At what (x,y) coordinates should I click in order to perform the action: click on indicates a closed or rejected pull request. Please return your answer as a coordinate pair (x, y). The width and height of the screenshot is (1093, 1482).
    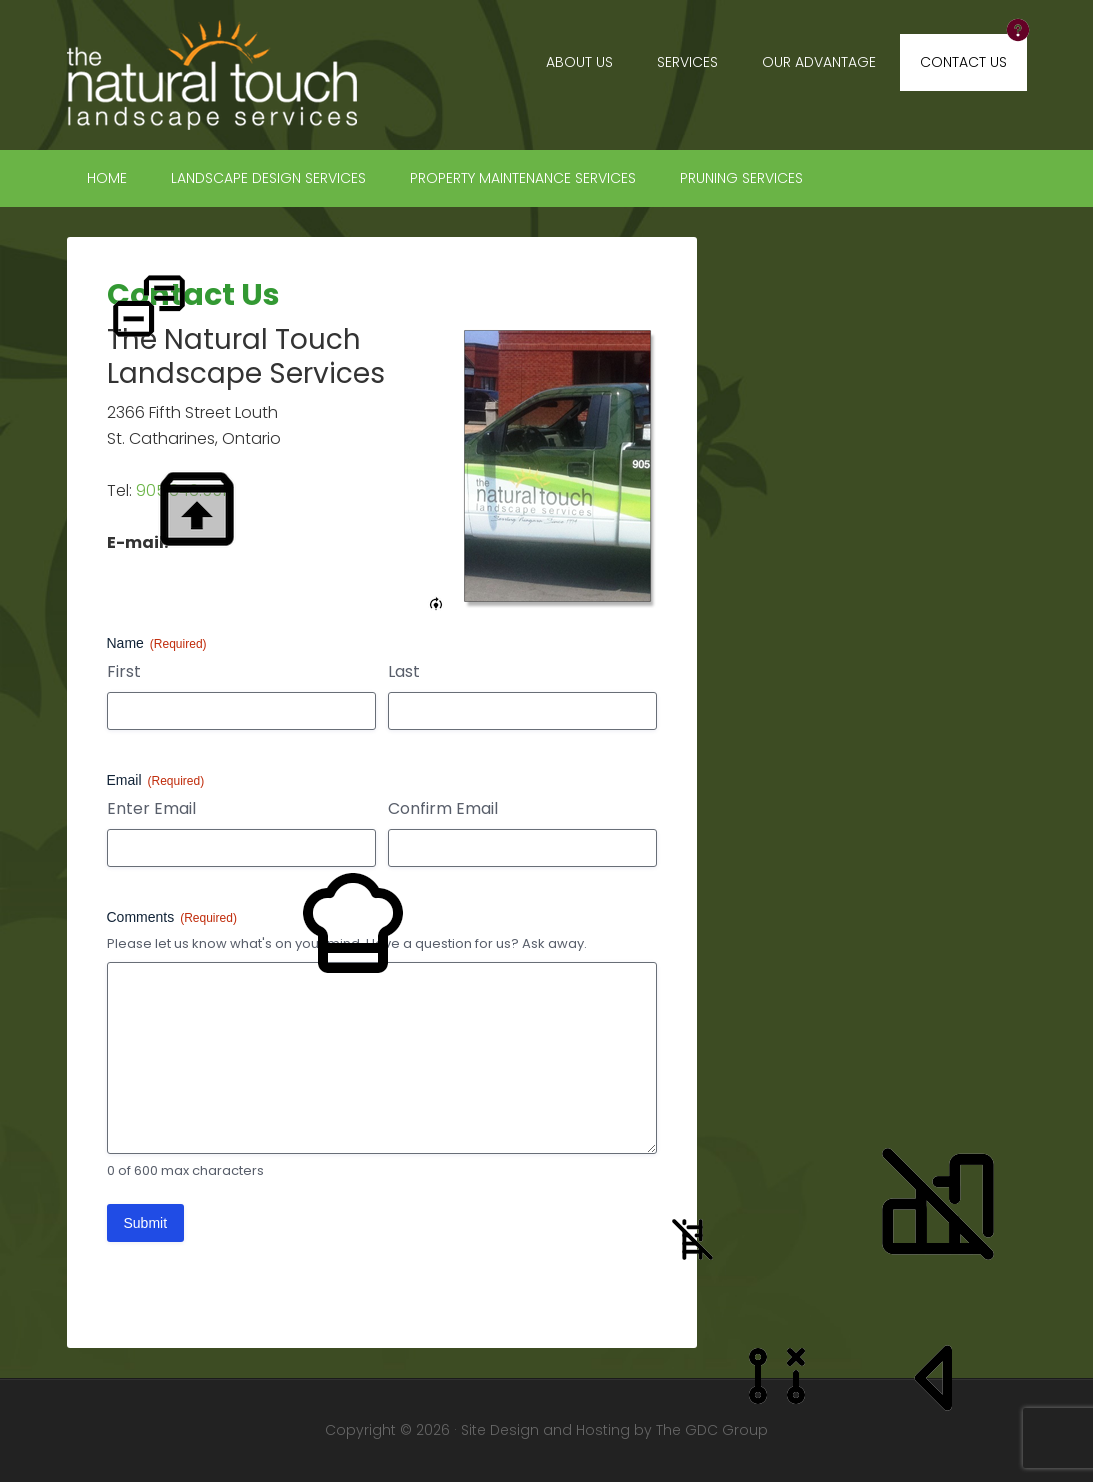
    Looking at the image, I should click on (777, 1376).